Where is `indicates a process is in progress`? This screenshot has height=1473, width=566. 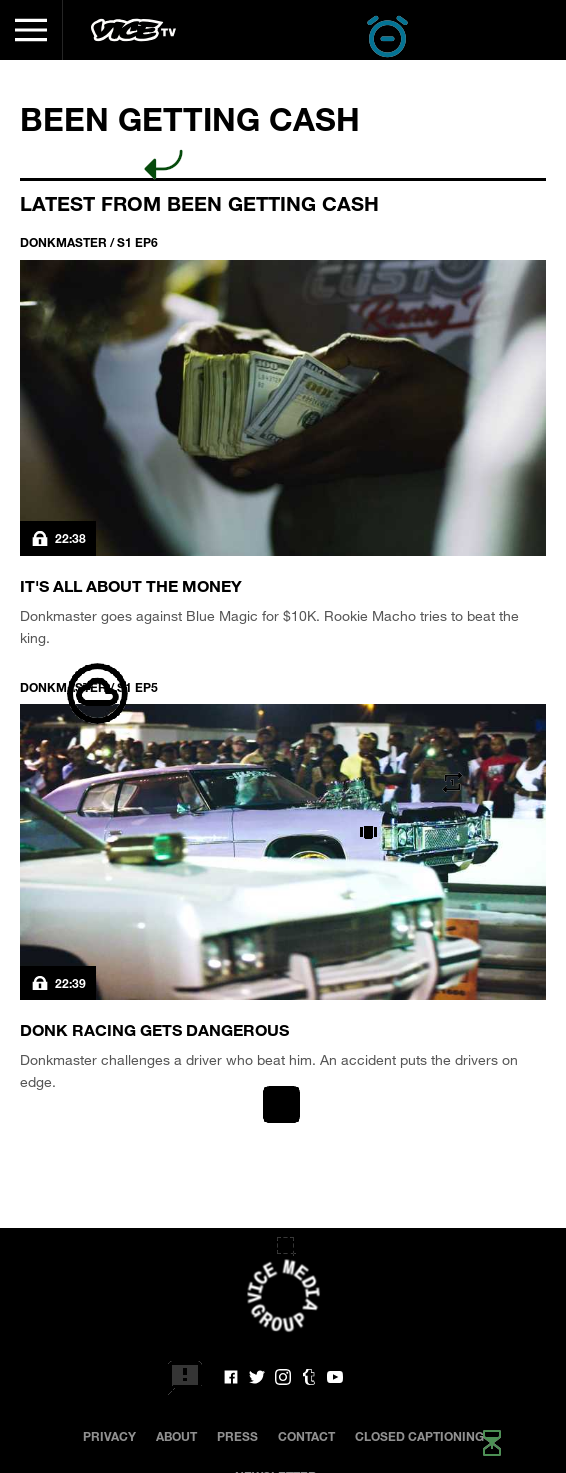 indicates a process is in progress is located at coordinates (492, 1443).